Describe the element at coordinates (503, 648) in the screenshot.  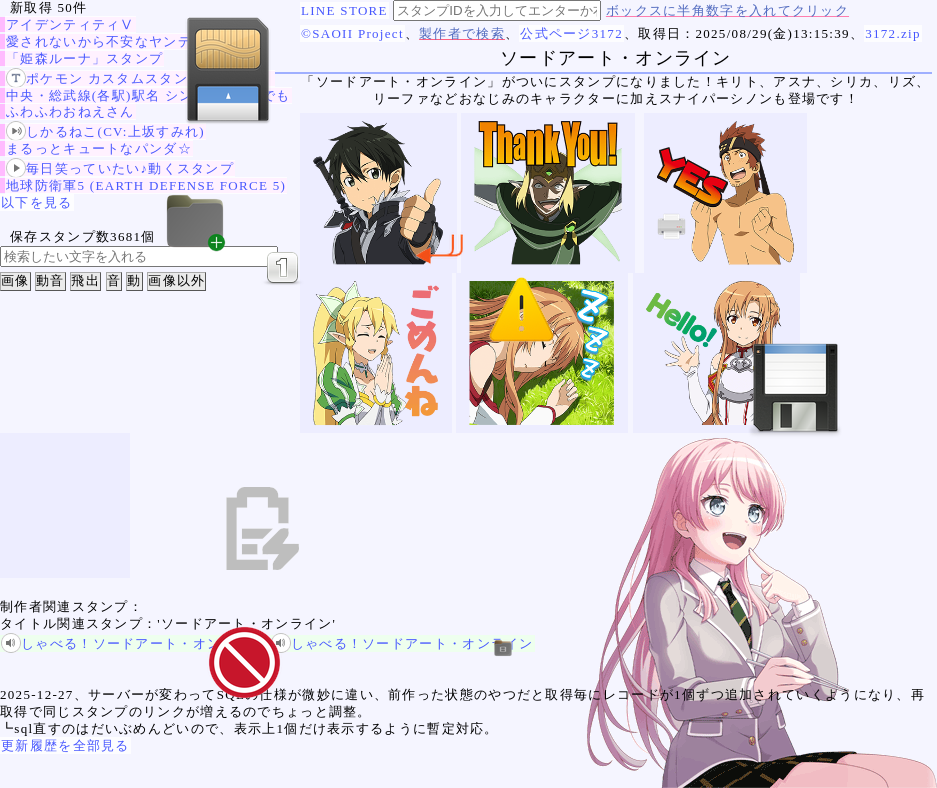
I see `open your videos folder` at that location.